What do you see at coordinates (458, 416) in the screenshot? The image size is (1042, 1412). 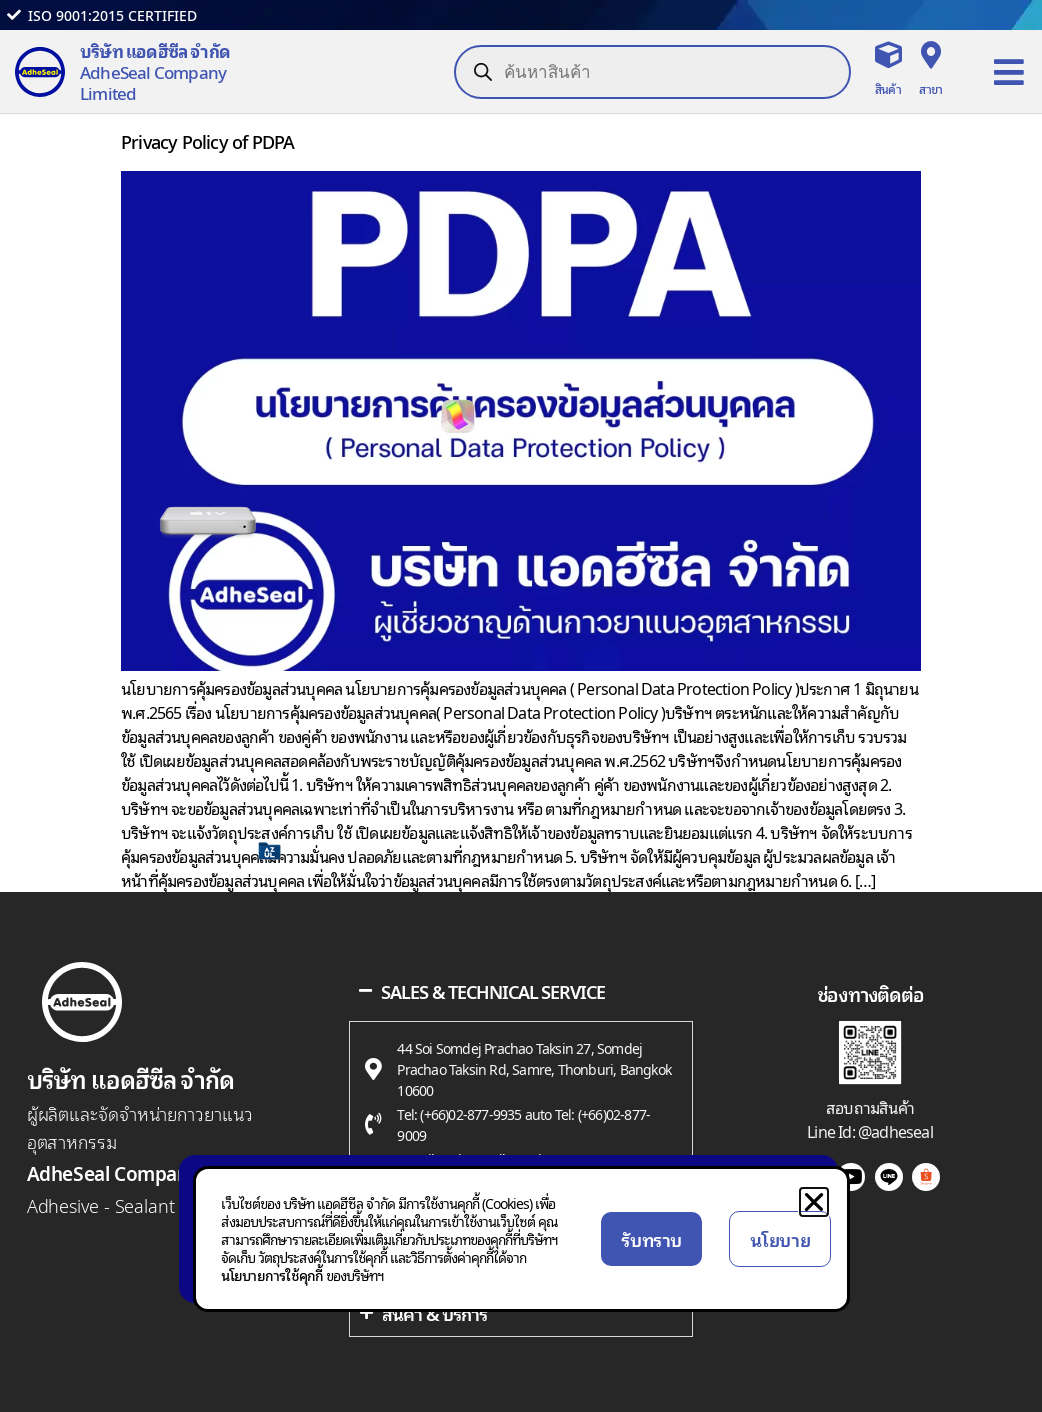 I see `open grapher to plot mathematical equations` at bounding box center [458, 416].